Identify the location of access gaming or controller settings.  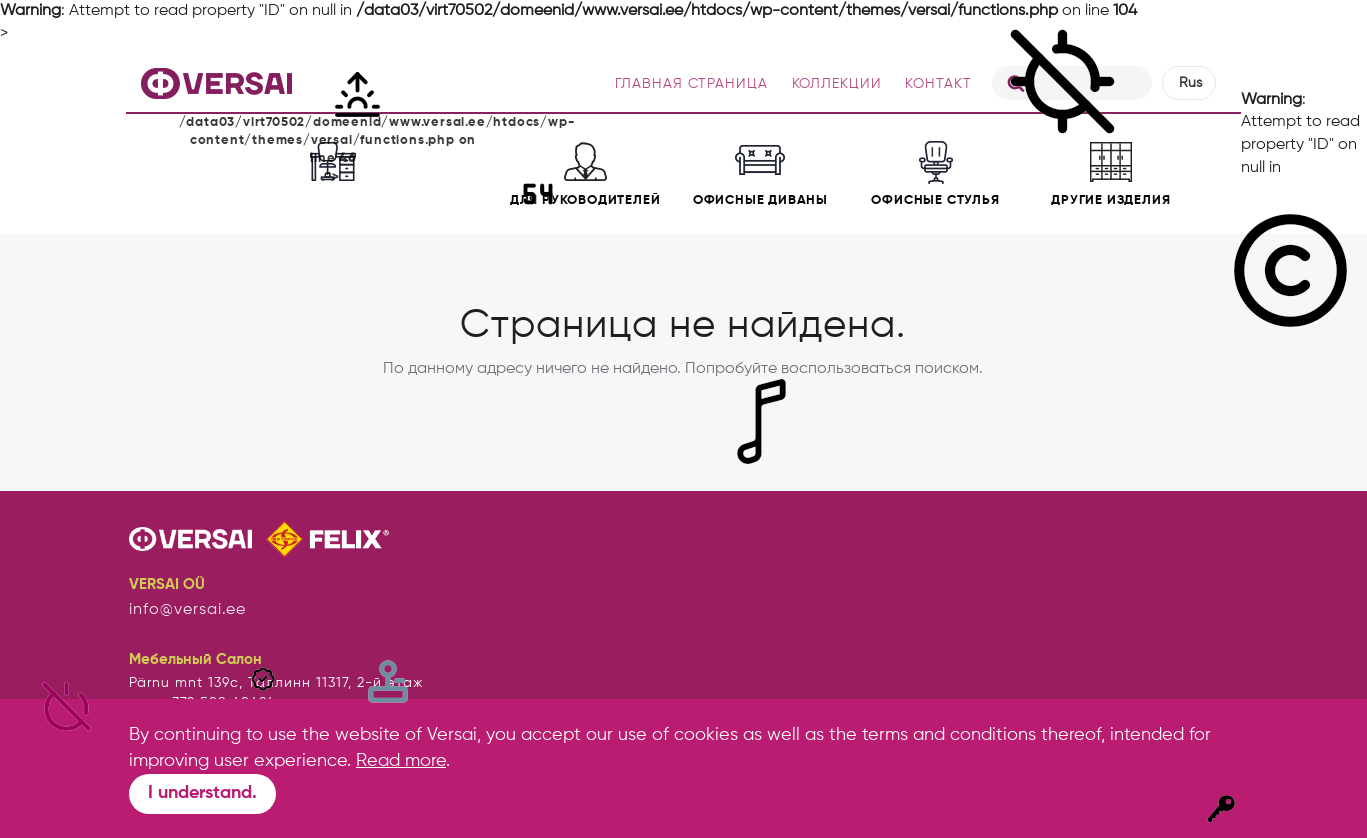
(388, 683).